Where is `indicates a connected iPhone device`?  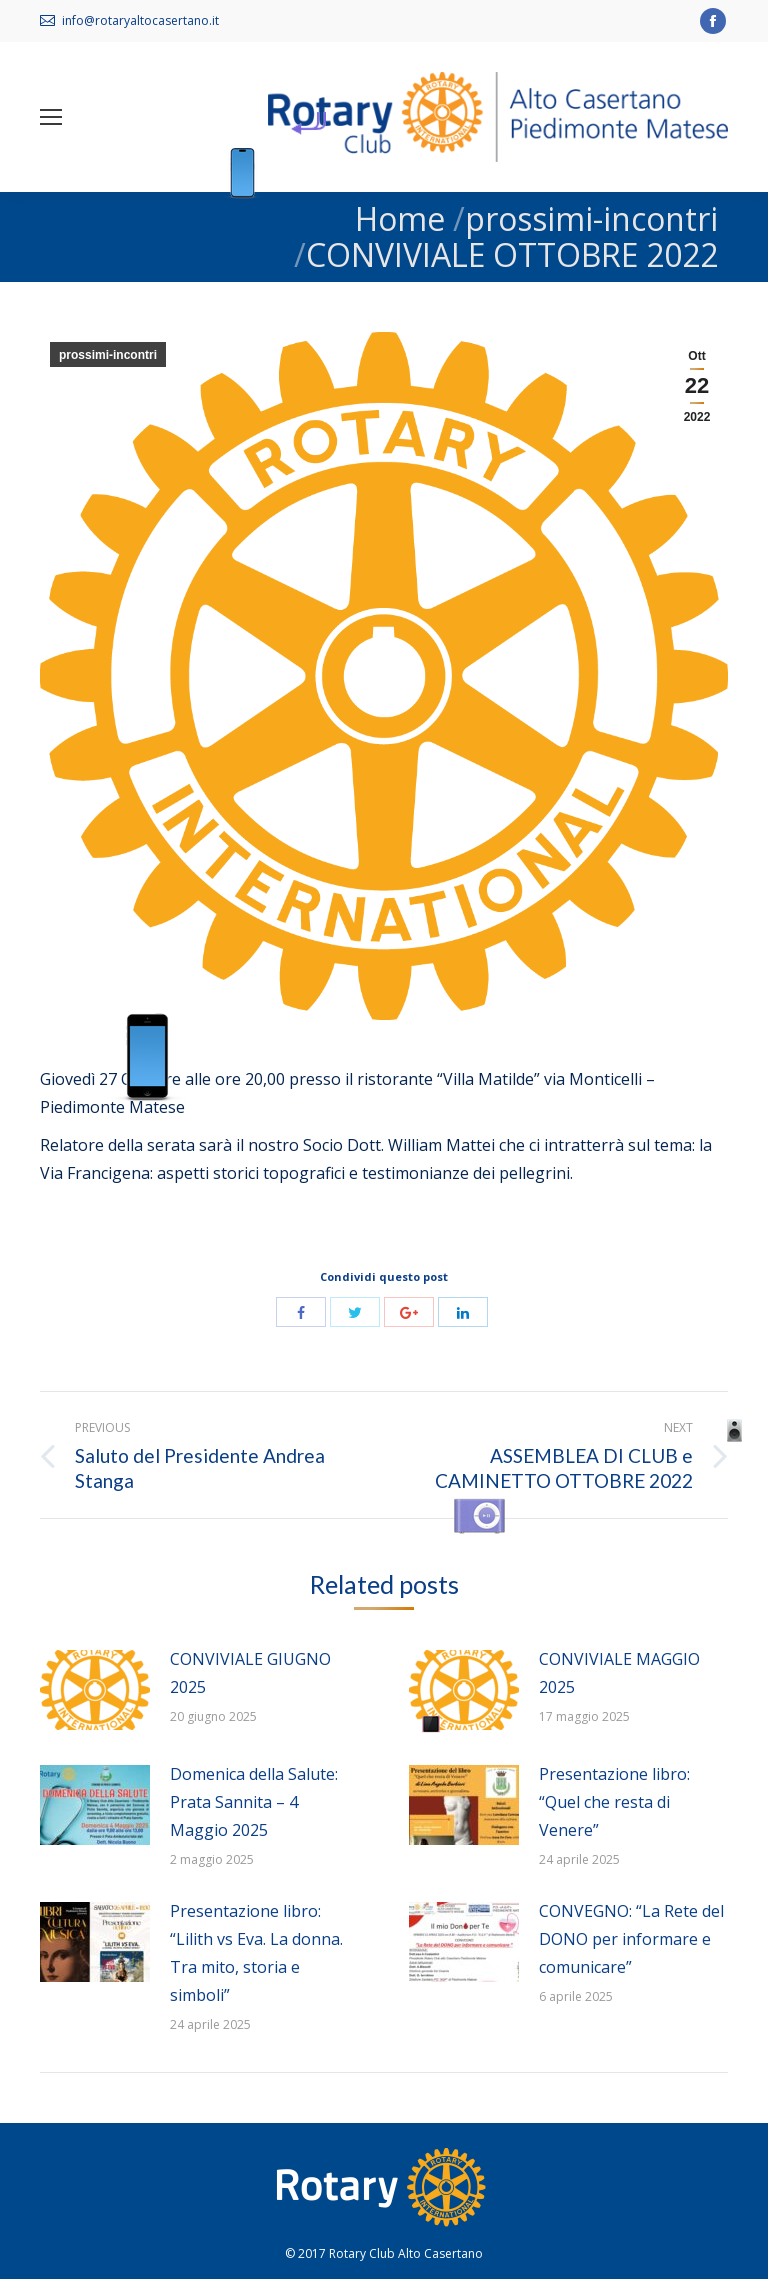 indicates a connected iPhone device is located at coordinates (242, 173).